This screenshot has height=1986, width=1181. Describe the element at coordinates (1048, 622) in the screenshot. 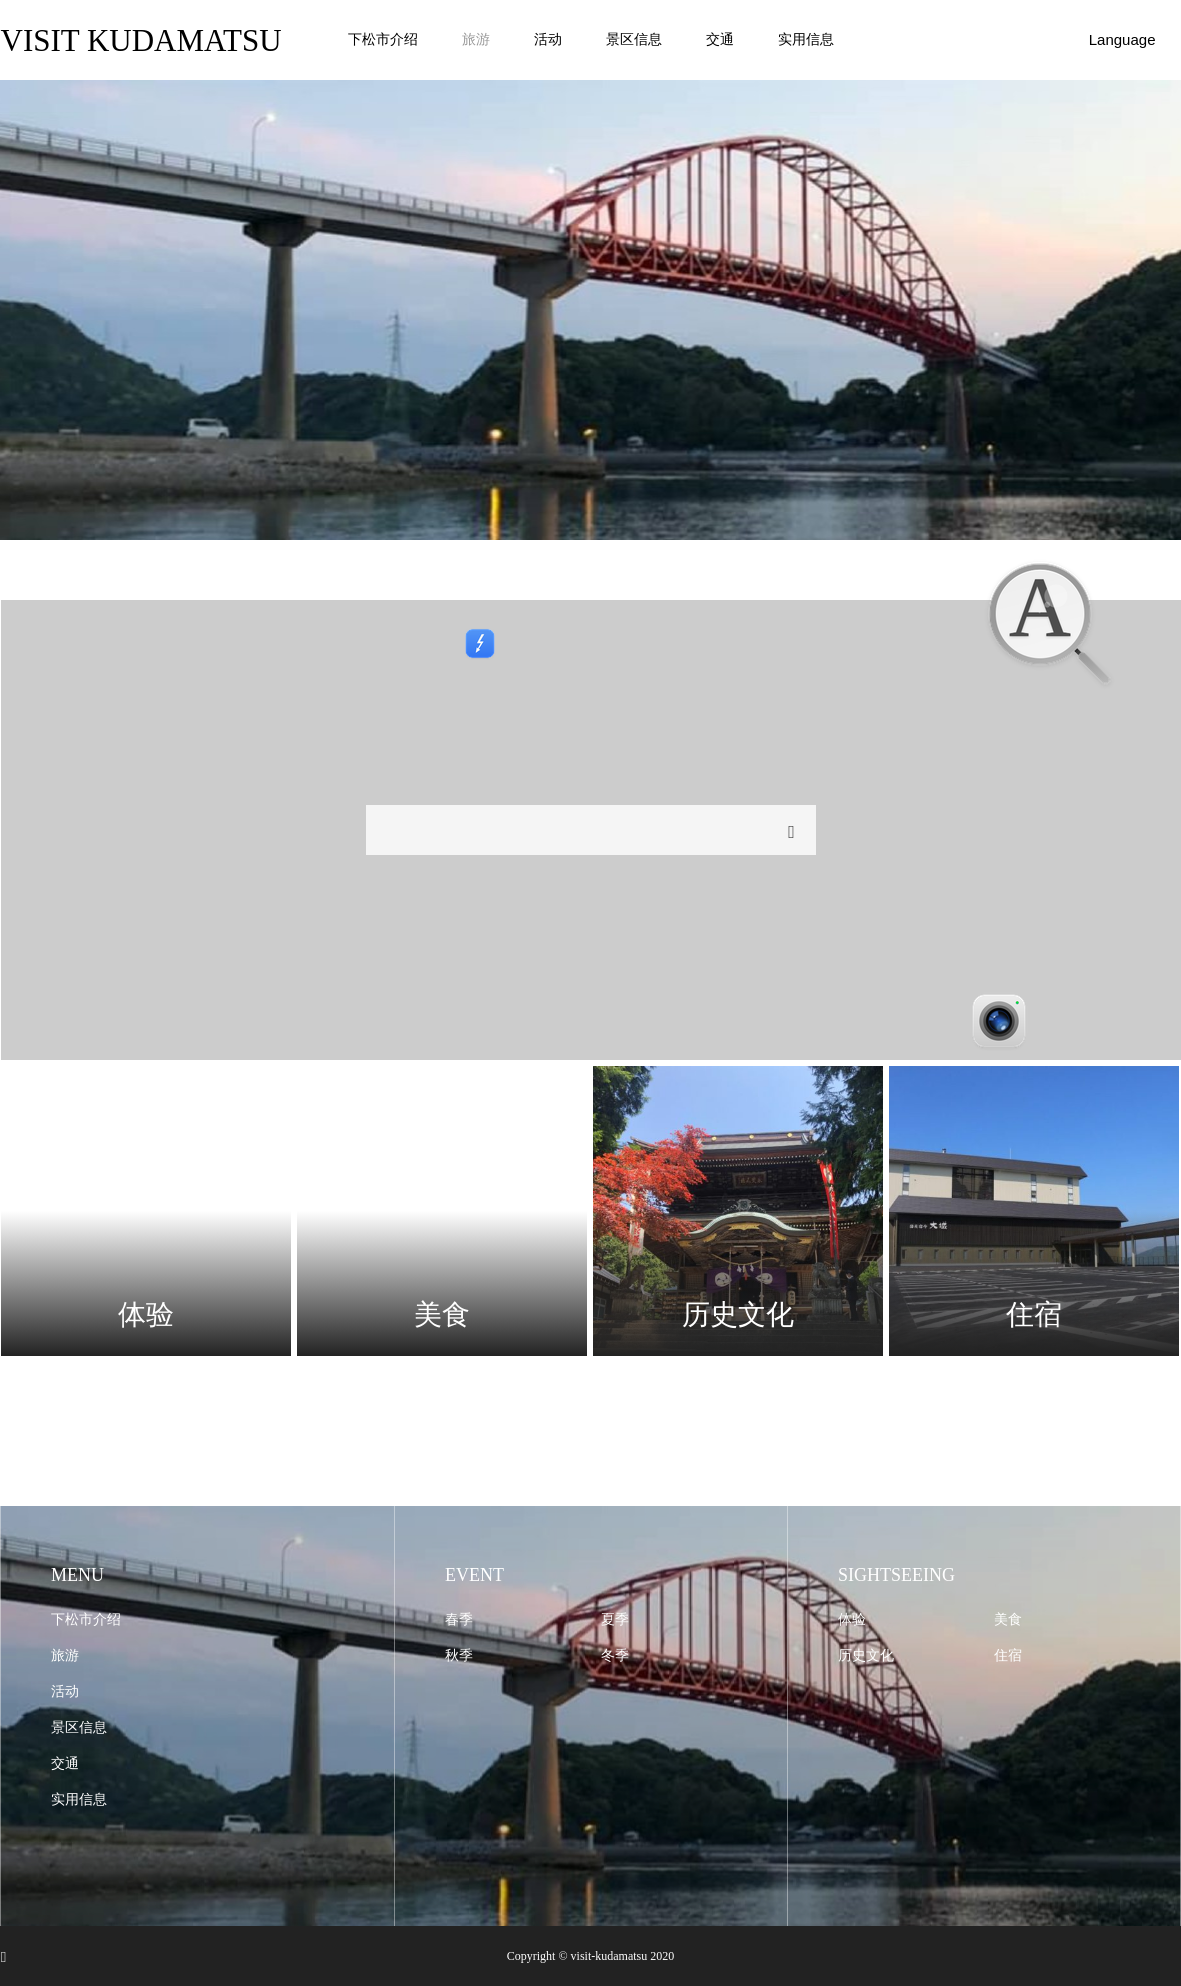

I see `search for text or content` at that location.